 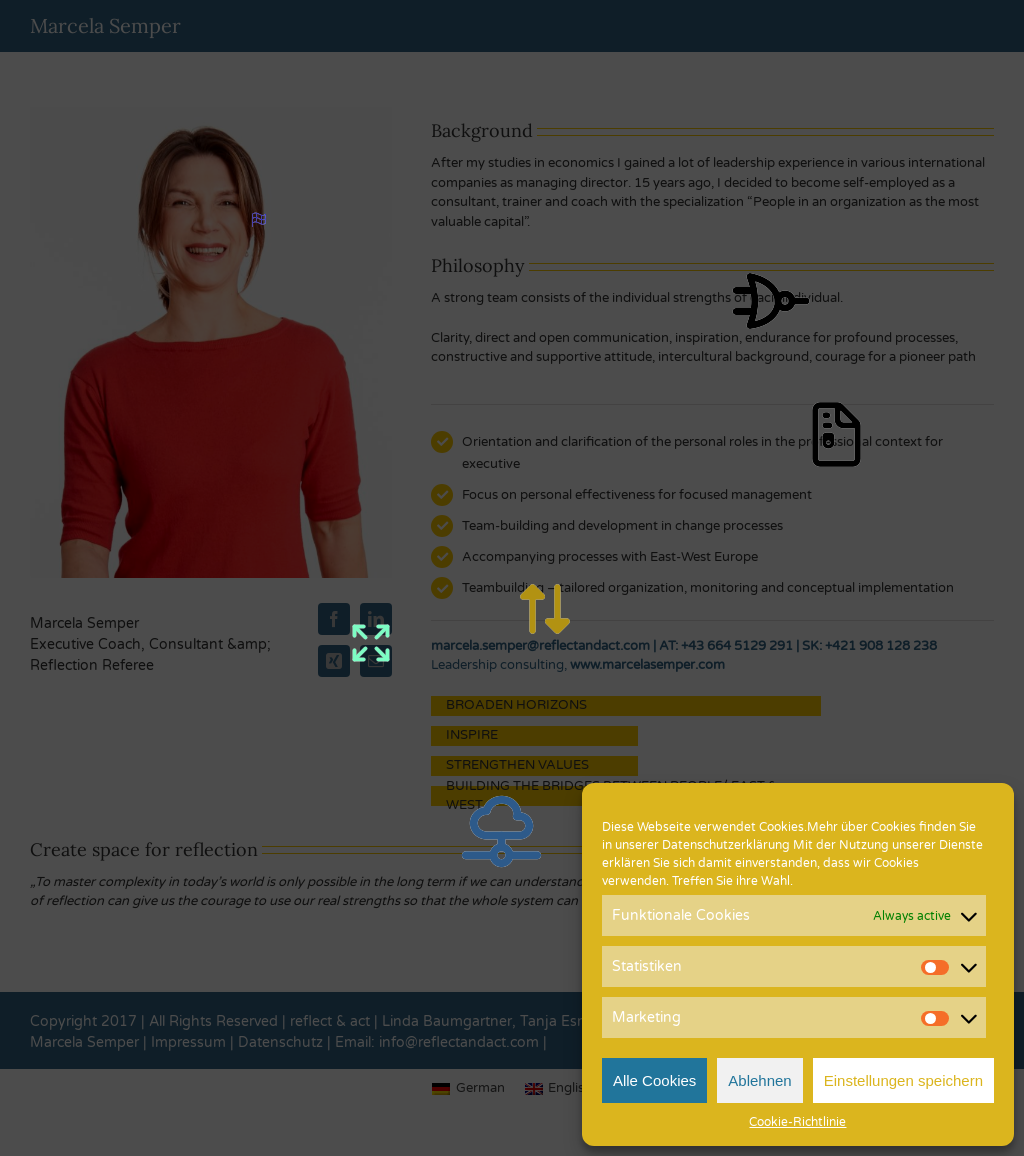 I want to click on view compressed or archived files, so click(x=836, y=434).